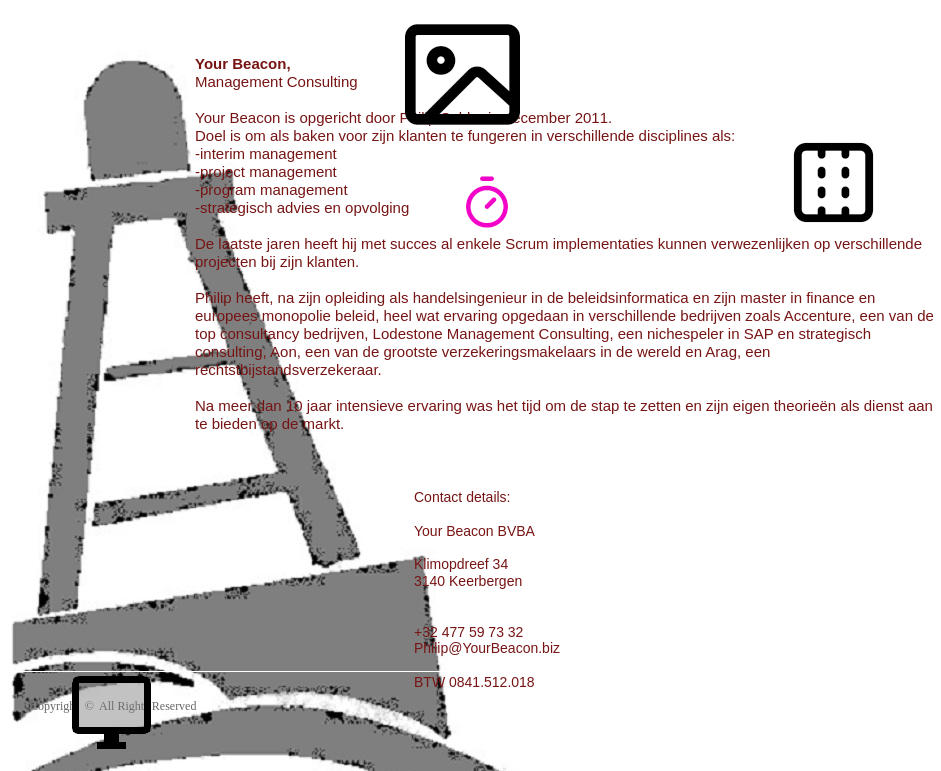 This screenshot has height=771, width=941. What do you see at coordinates (462, 74) in the screenshot?
I see `view media file` at bounding box center [462, 74].